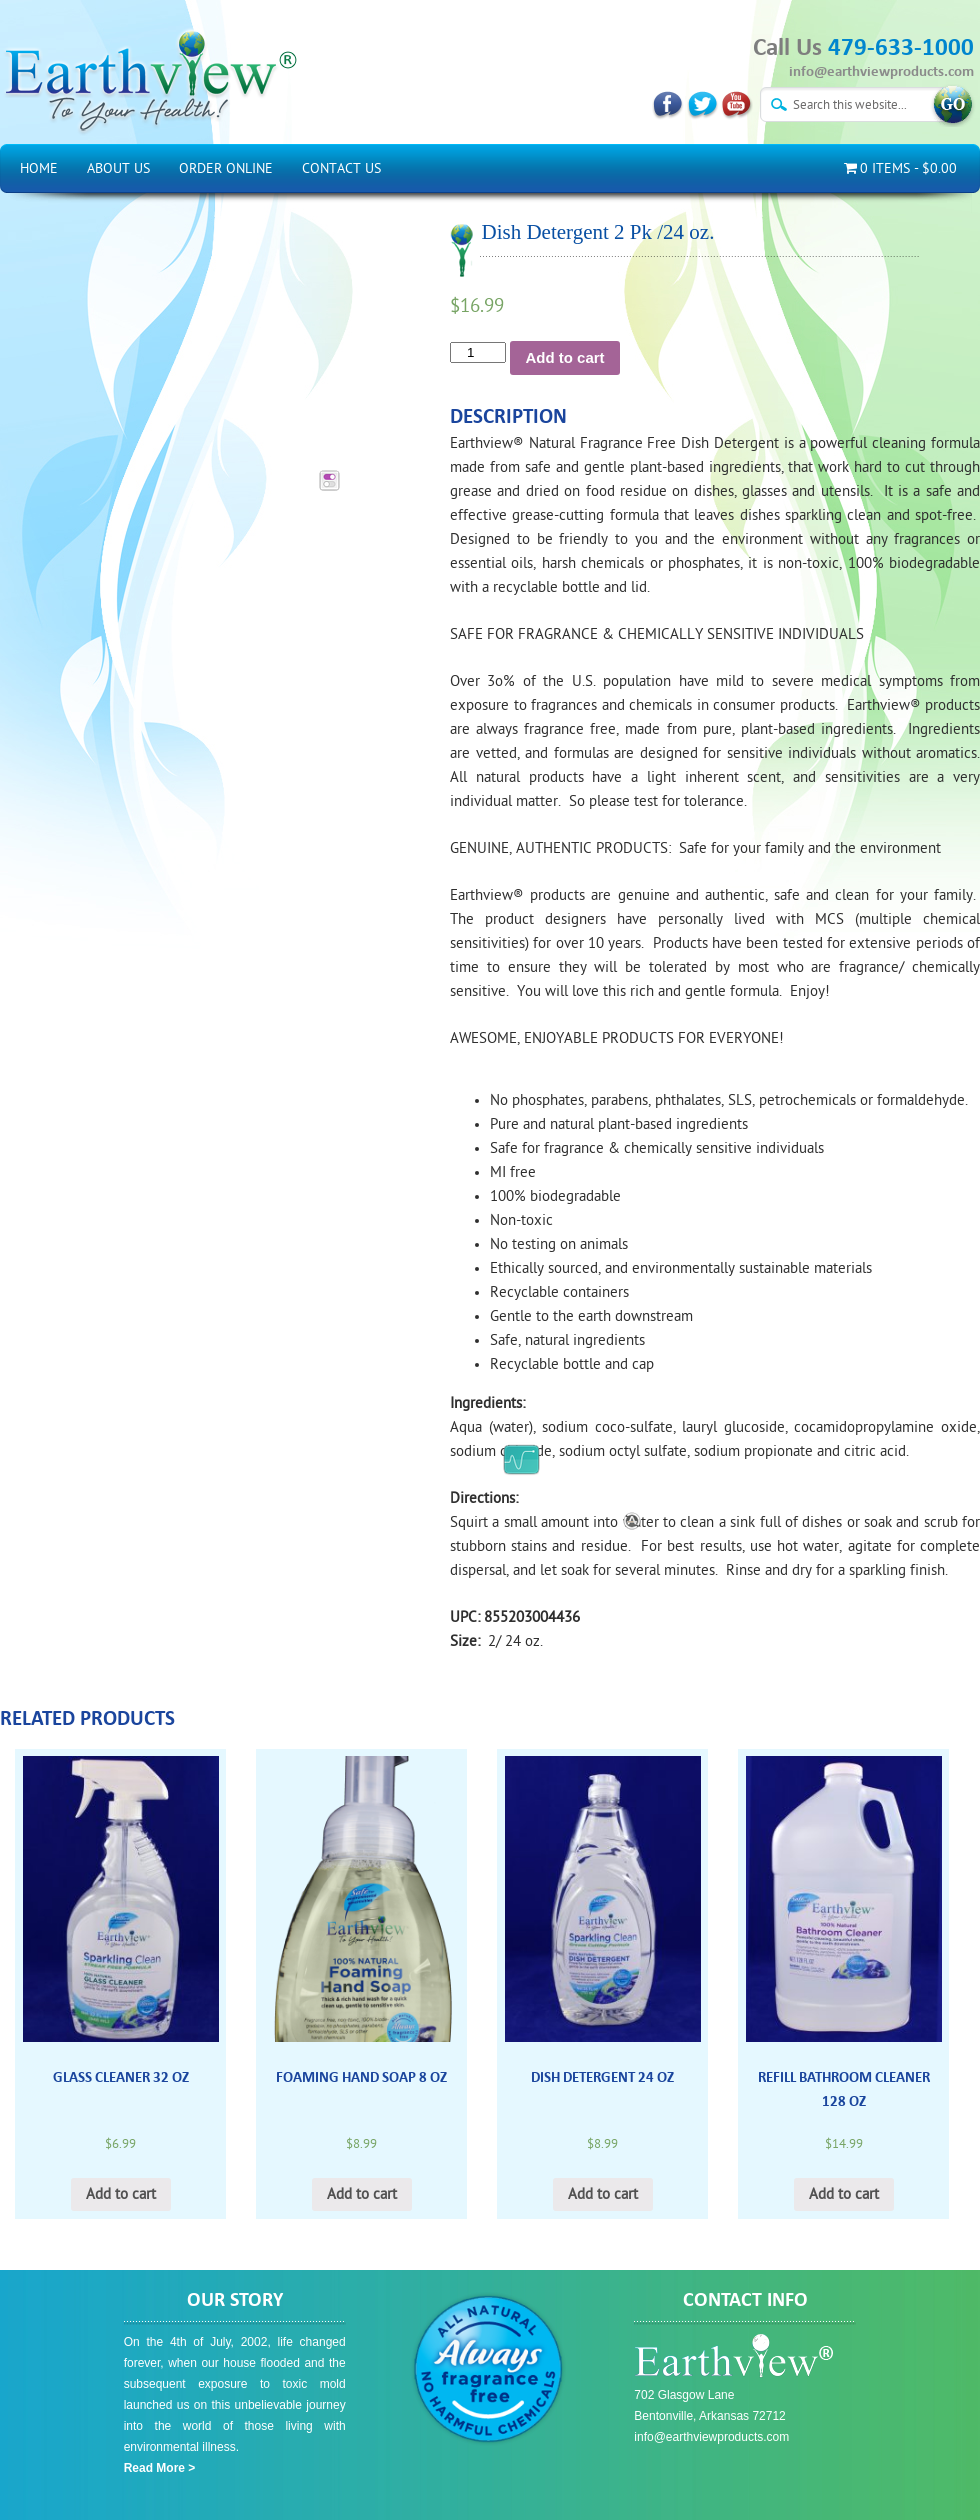  What do you see at coordinates (632, 1521) in the screenshot?
I see `check for available software updates` at bounding box center [632, 1521].